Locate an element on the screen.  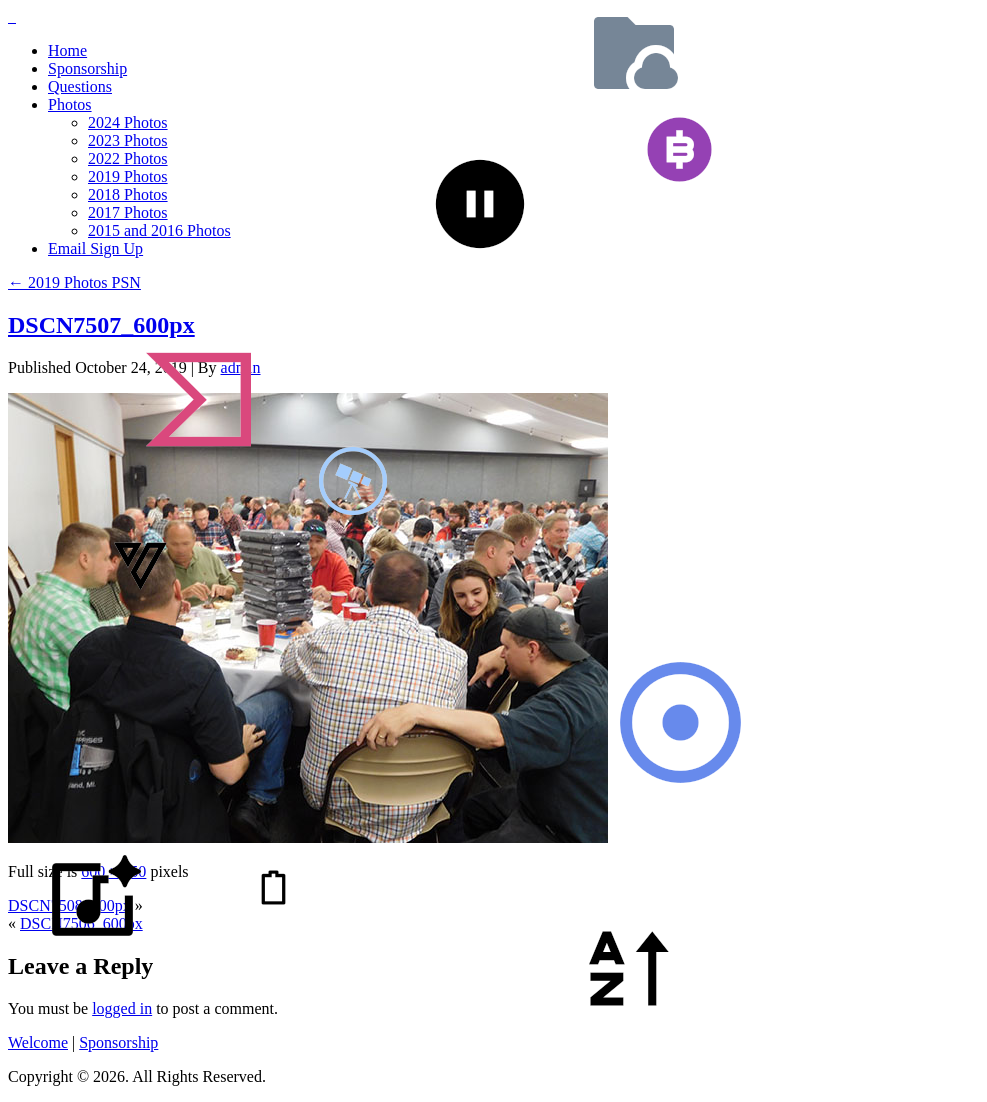
start recording audio or video is located at coordinates (680, 722).